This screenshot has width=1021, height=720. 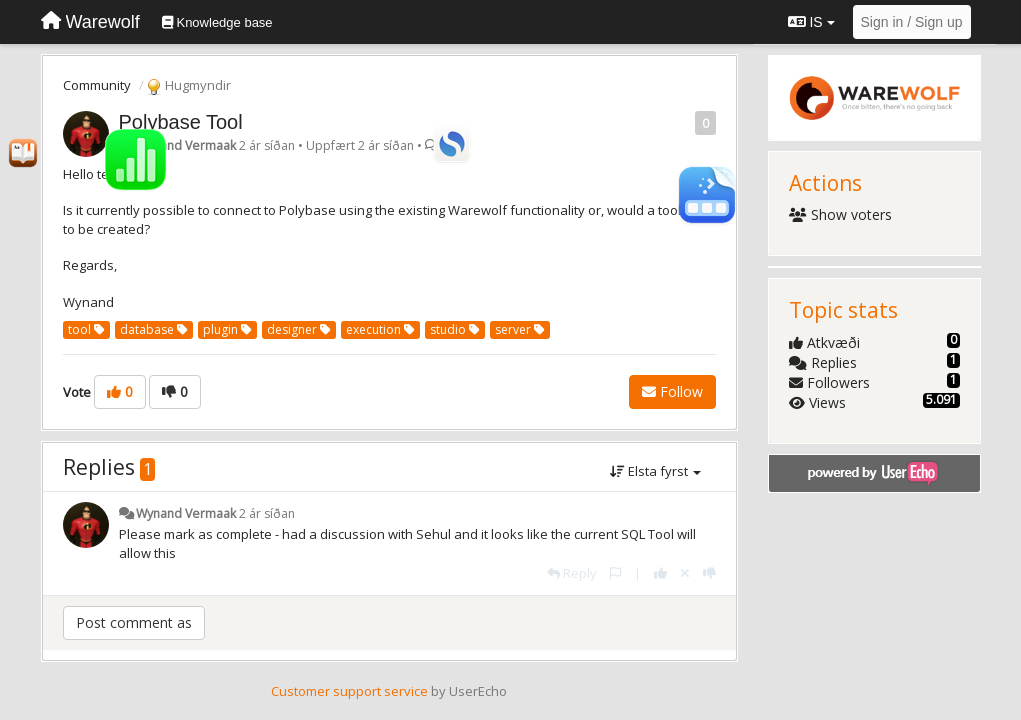 I want to click on open QuickLookup dictionary app, so click(x=23, y=153).